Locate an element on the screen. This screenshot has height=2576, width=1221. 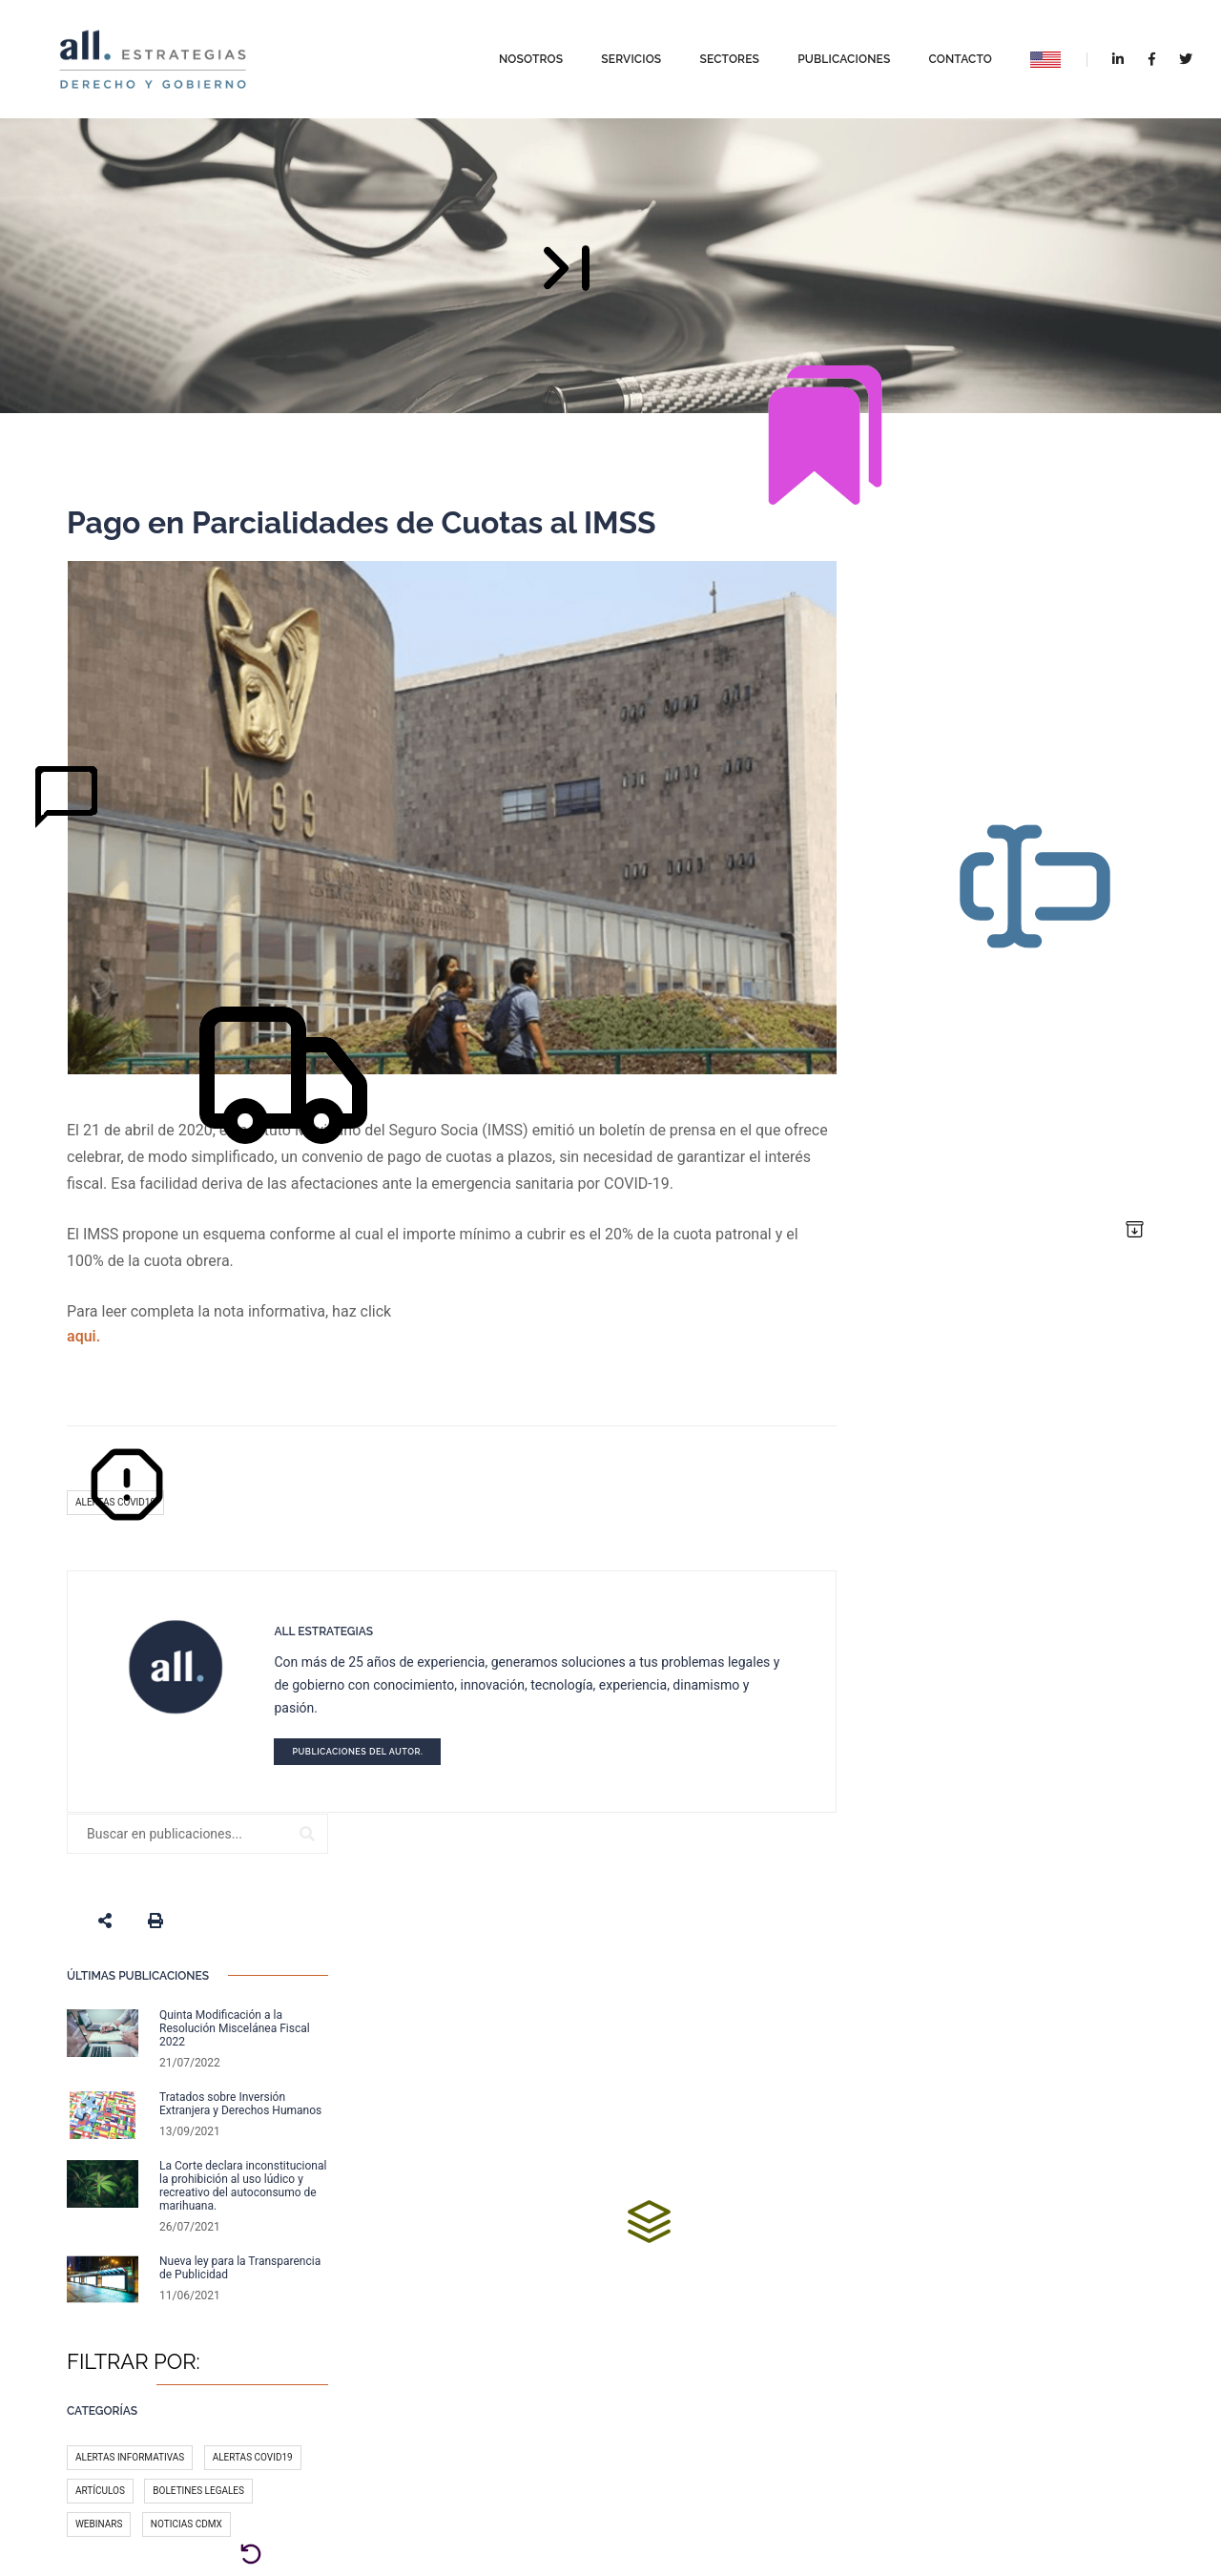
track your delivery or shipment is located at coordinates (283, 1075).